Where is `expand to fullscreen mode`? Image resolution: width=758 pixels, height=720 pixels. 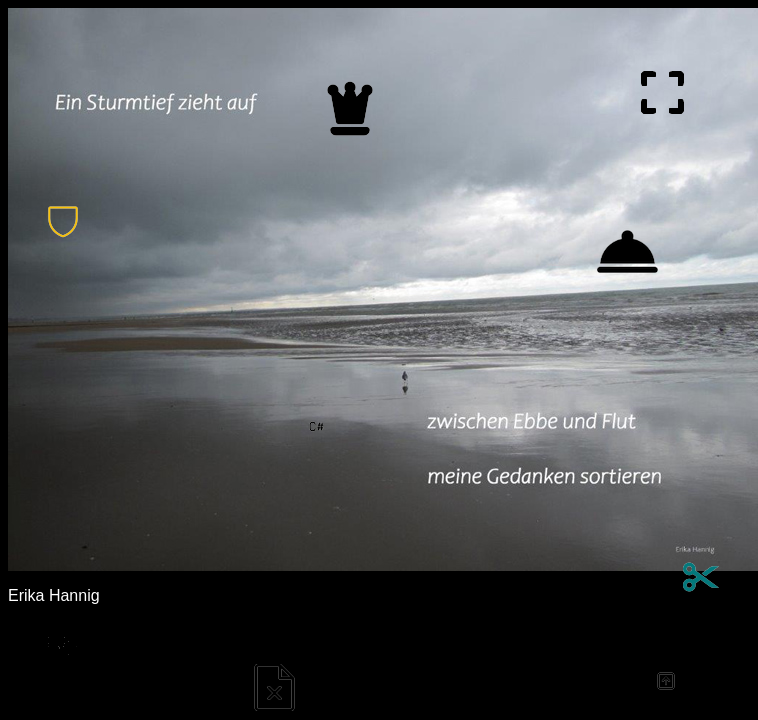
expand to fullscreen mode is located at coordinates (662, 92).